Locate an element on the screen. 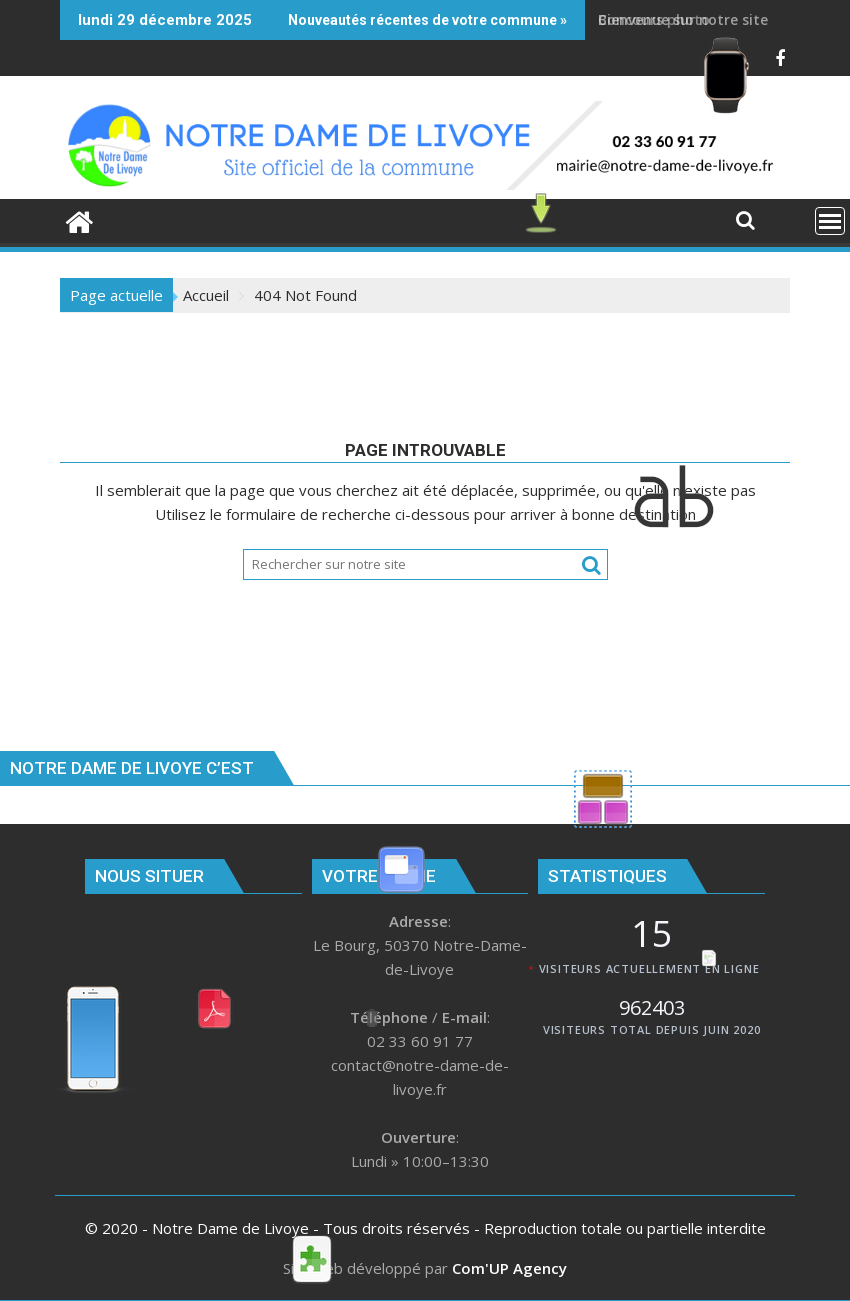 This screenshot has width=850, height=1301. select all items in the current view is located at coordinates (603, 799).